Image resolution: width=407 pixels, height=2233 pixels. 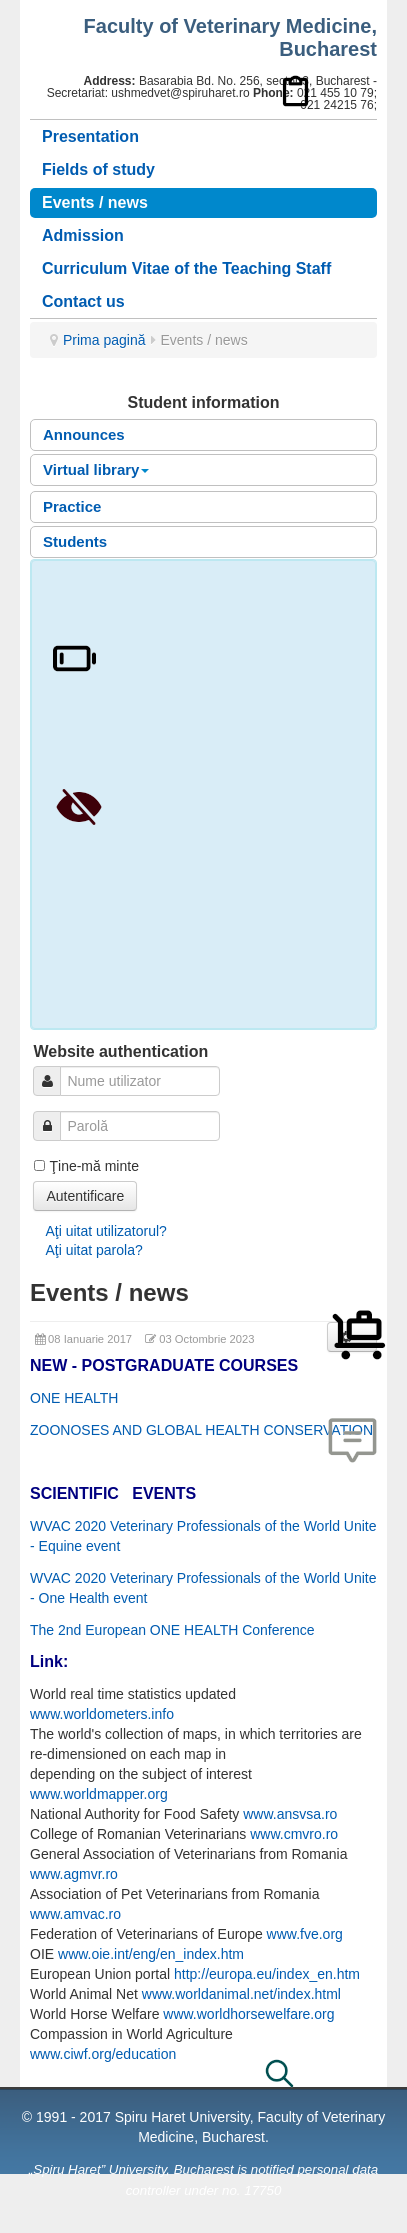 What do you see at coordinates (79, 807) in the screenshot?
I see `hide password or sensitive content` at bounding box center [79, 807].